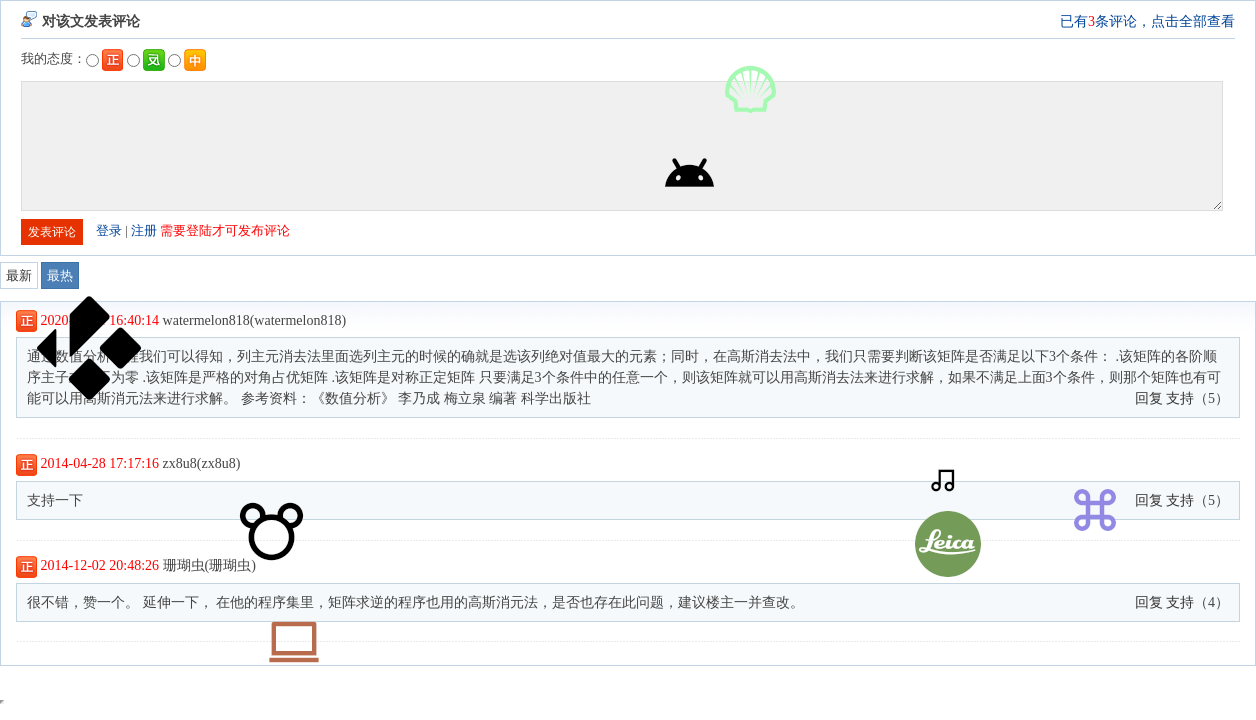  What do you see at coordinates (1095, 510) in the screenshot?
I see `command key symbol for keyboard shortcuts` at bounding box center [1095, 510].